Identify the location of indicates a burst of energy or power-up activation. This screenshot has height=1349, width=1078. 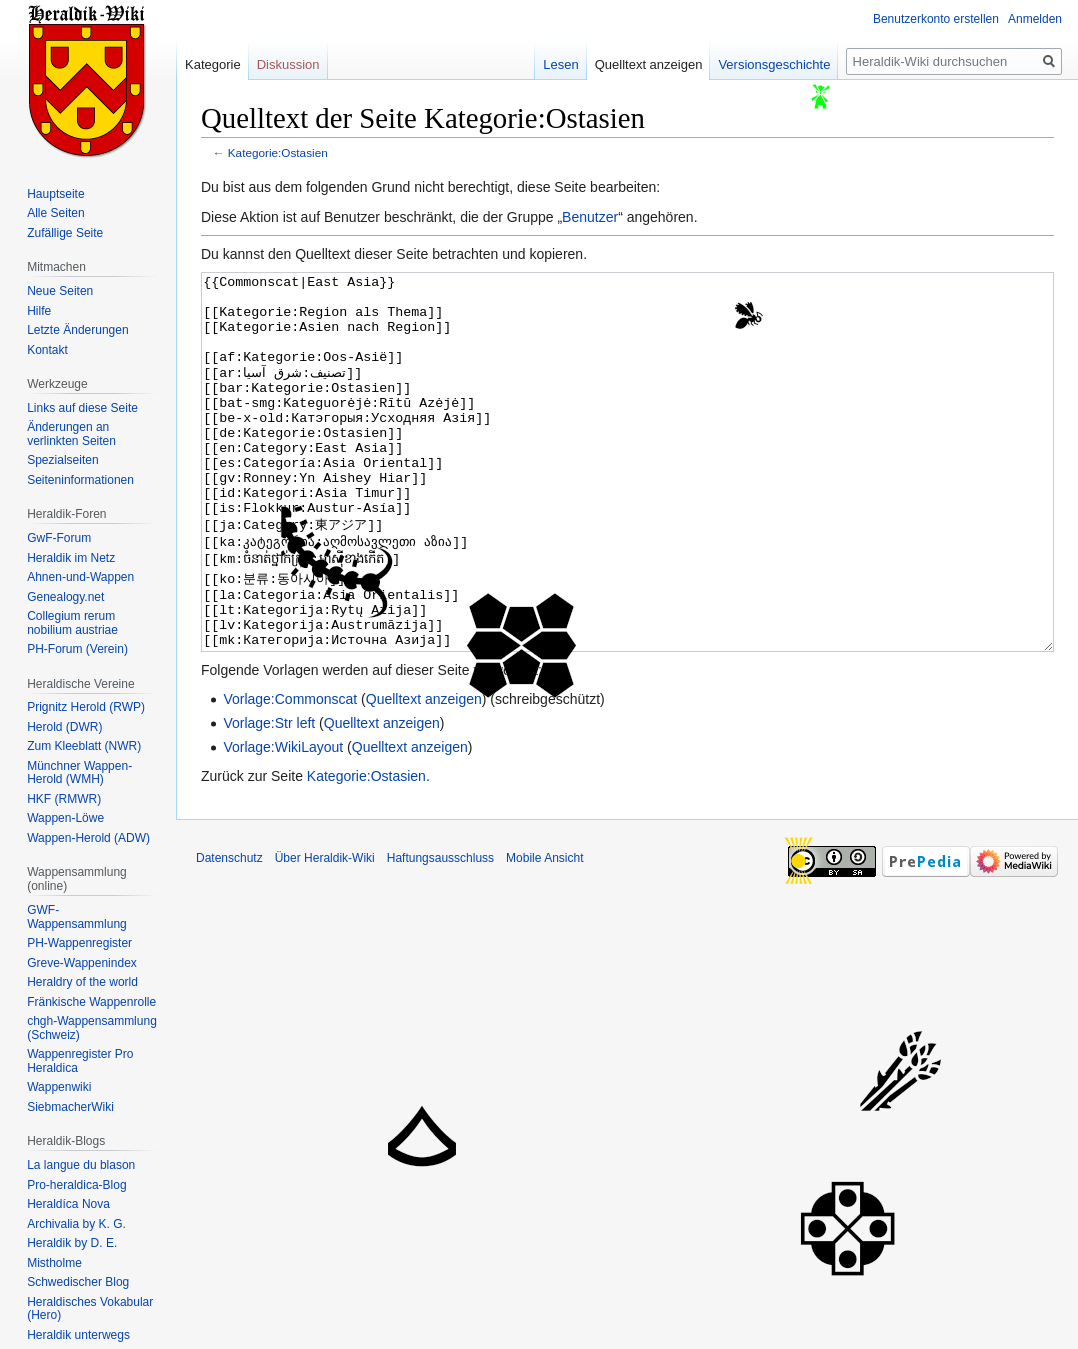
(798, 861).